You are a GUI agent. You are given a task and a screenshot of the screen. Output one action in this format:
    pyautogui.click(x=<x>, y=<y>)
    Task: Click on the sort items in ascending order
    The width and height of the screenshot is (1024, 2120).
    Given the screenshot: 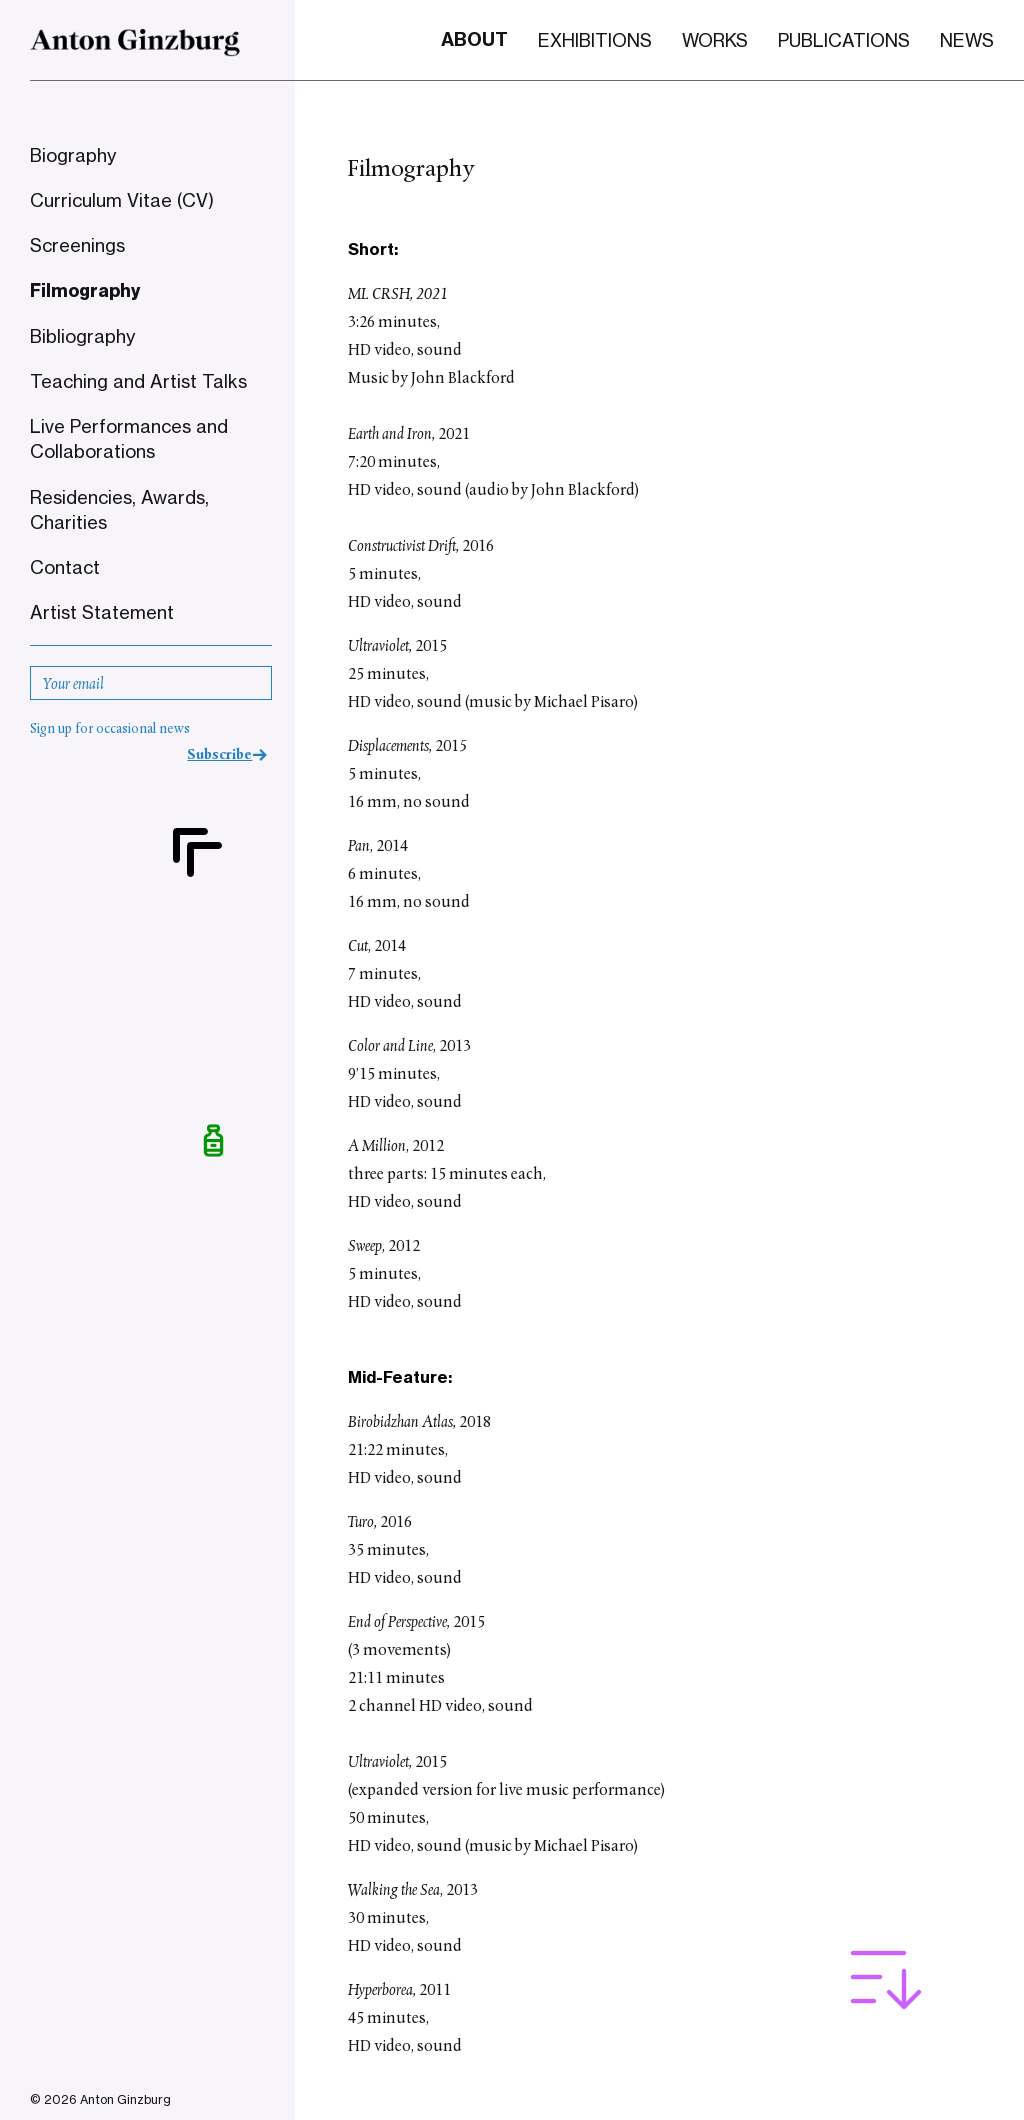 What is the action you would take?
    pyautogui.click(x=883, y=1977)
    